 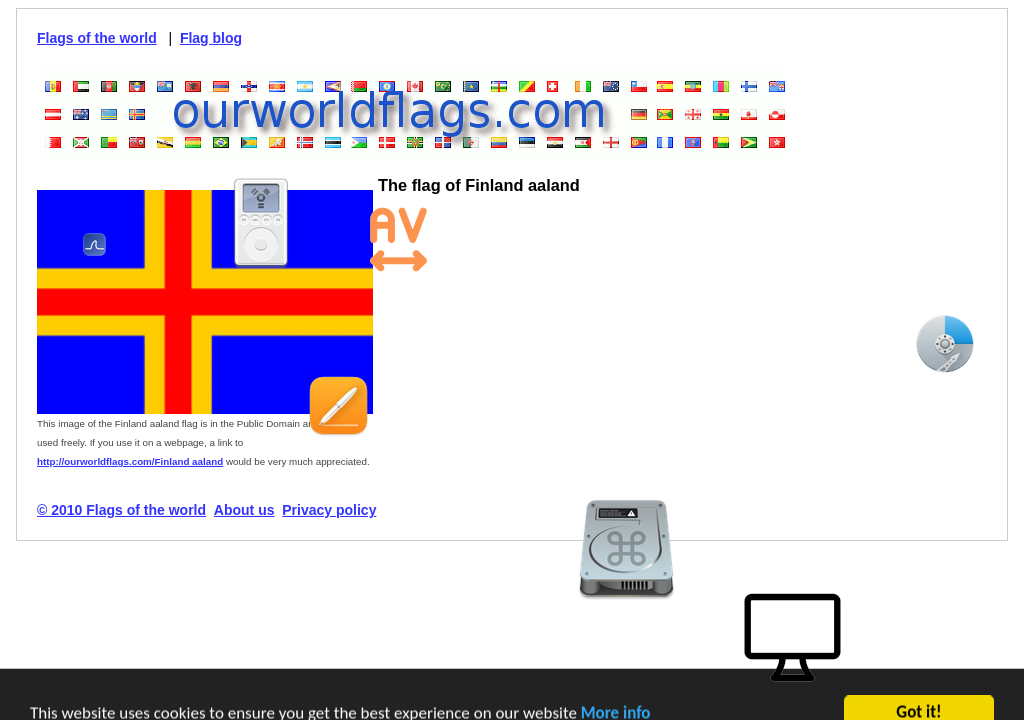 What do you see at coordinates (945, 344) in the screenshot?
I see `access disk partition settings` at bounding box center [945, 344].